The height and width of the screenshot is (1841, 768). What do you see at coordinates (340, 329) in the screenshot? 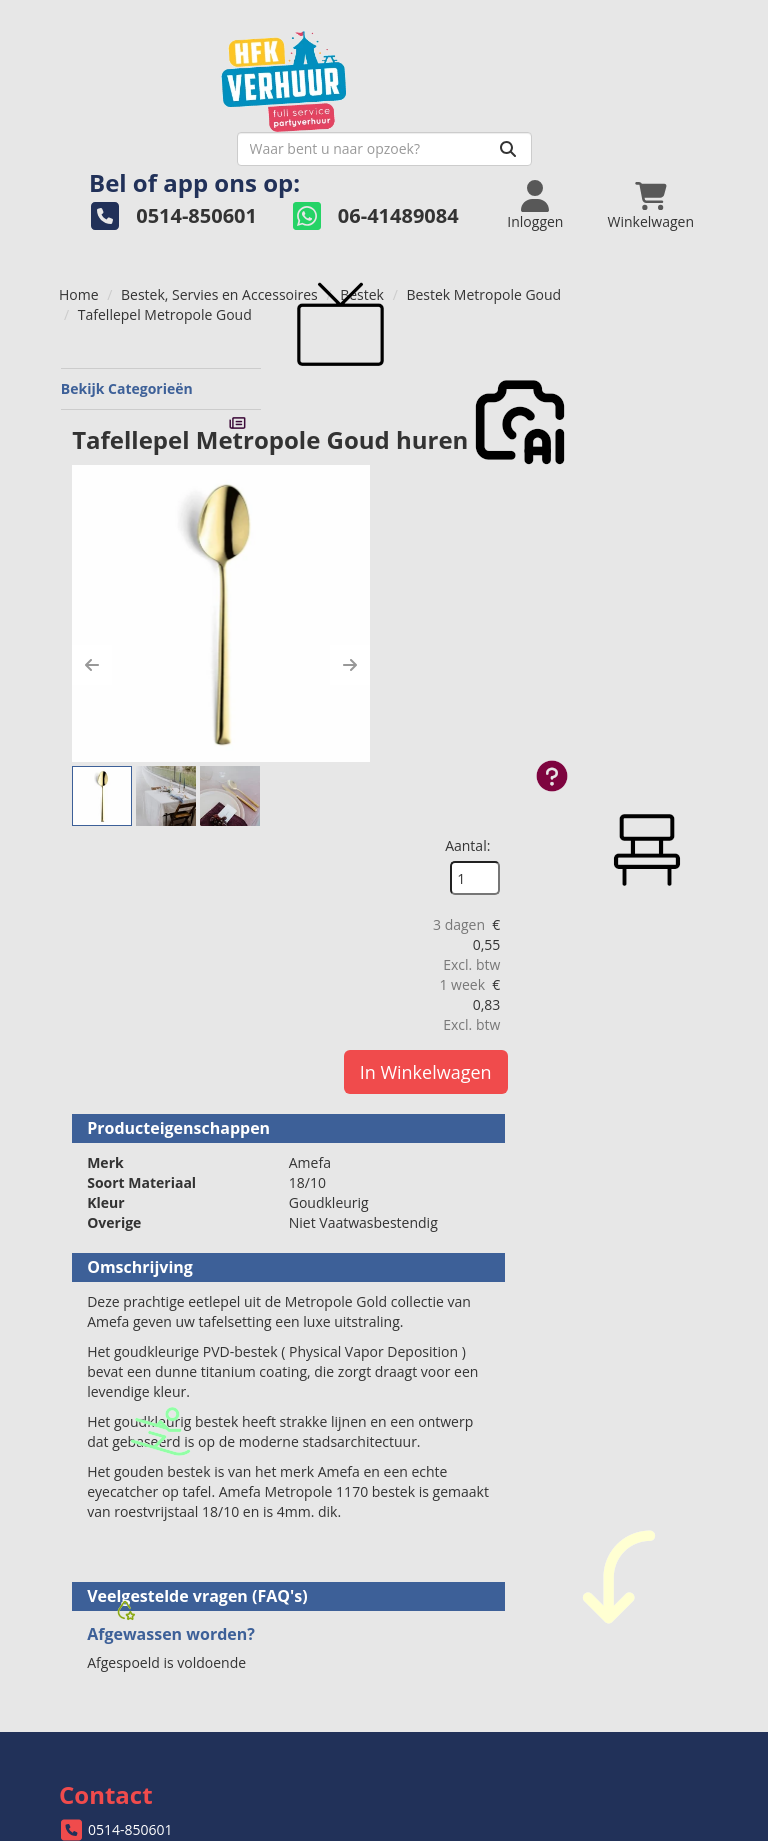
I see `access tv or video streaming content` at bounding box center [340, 329].